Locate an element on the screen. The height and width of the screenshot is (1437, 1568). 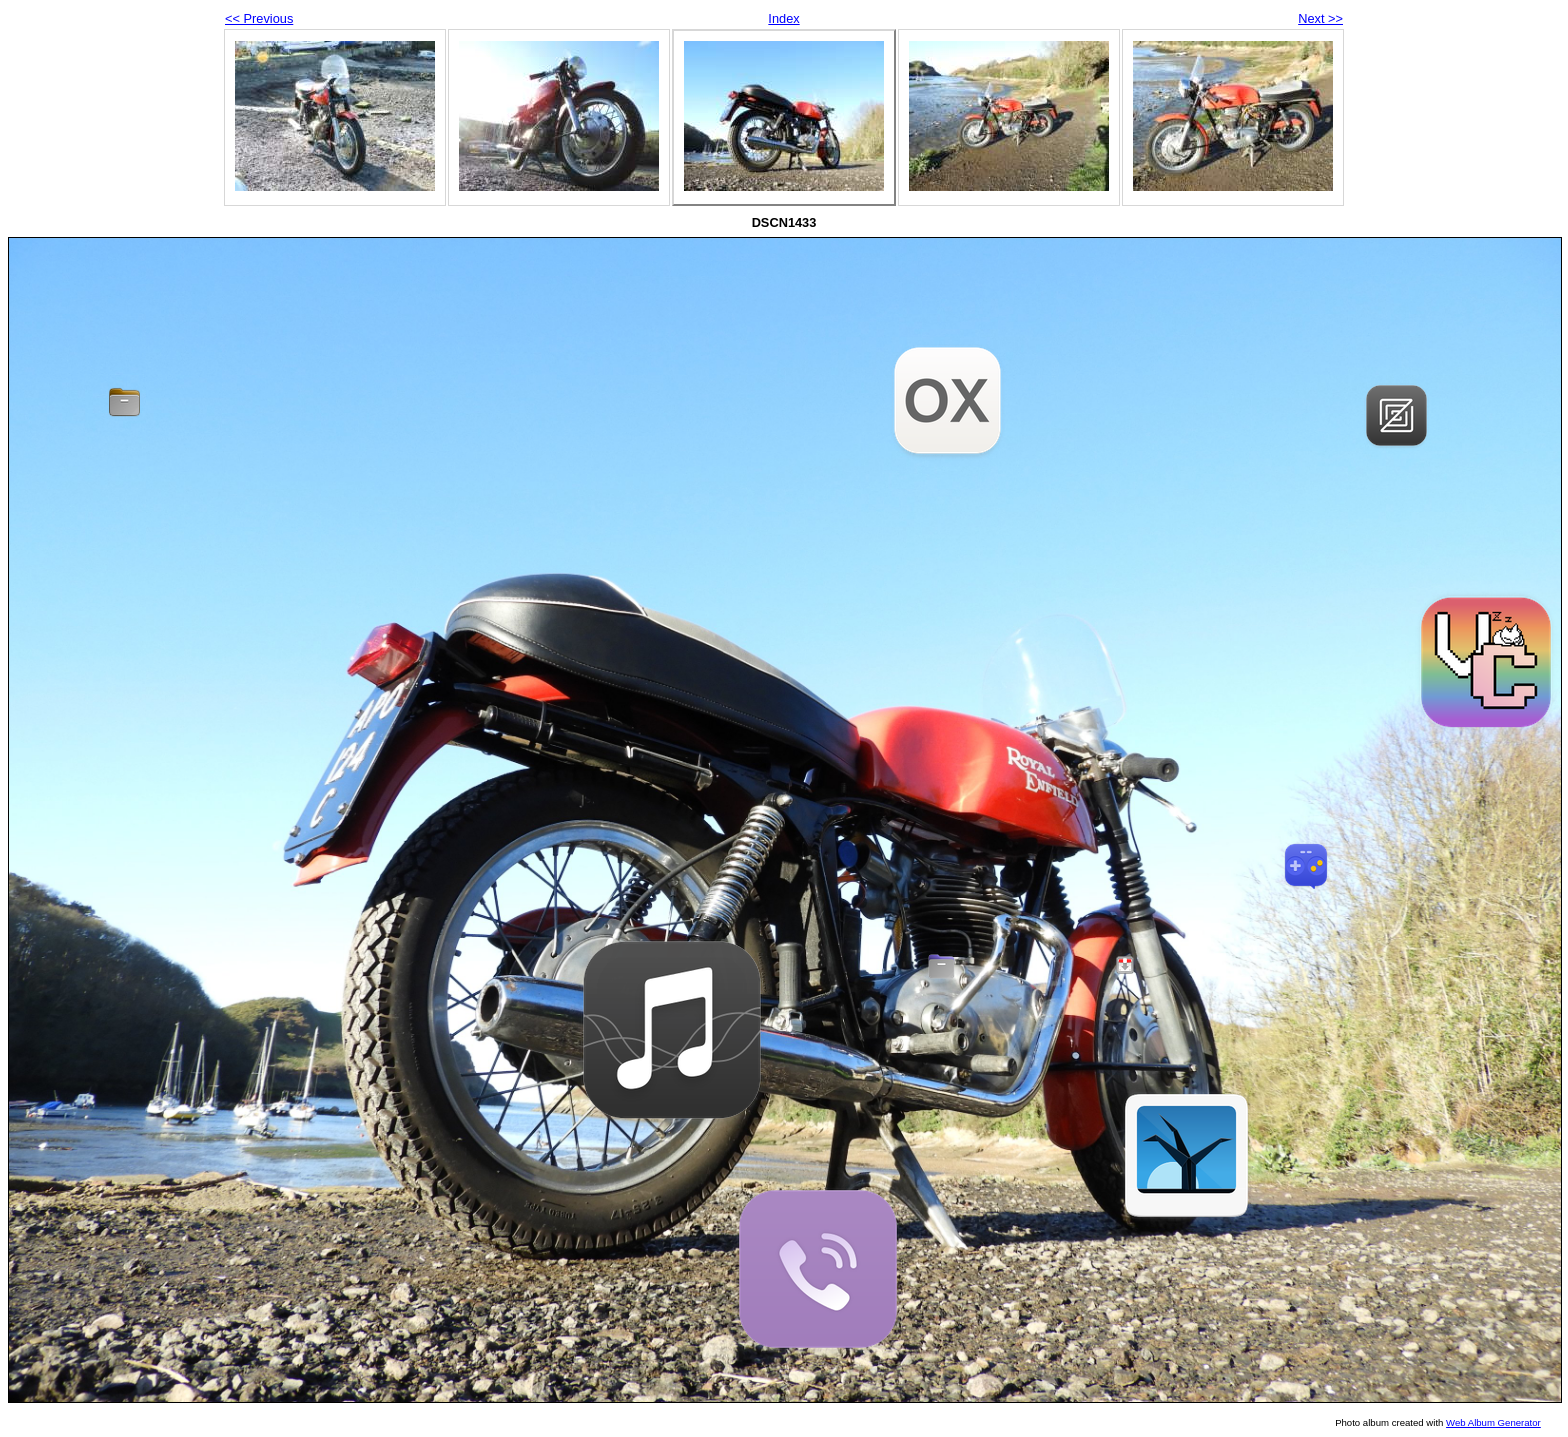
open viber messaging app is located at coordinates (818, 1269).